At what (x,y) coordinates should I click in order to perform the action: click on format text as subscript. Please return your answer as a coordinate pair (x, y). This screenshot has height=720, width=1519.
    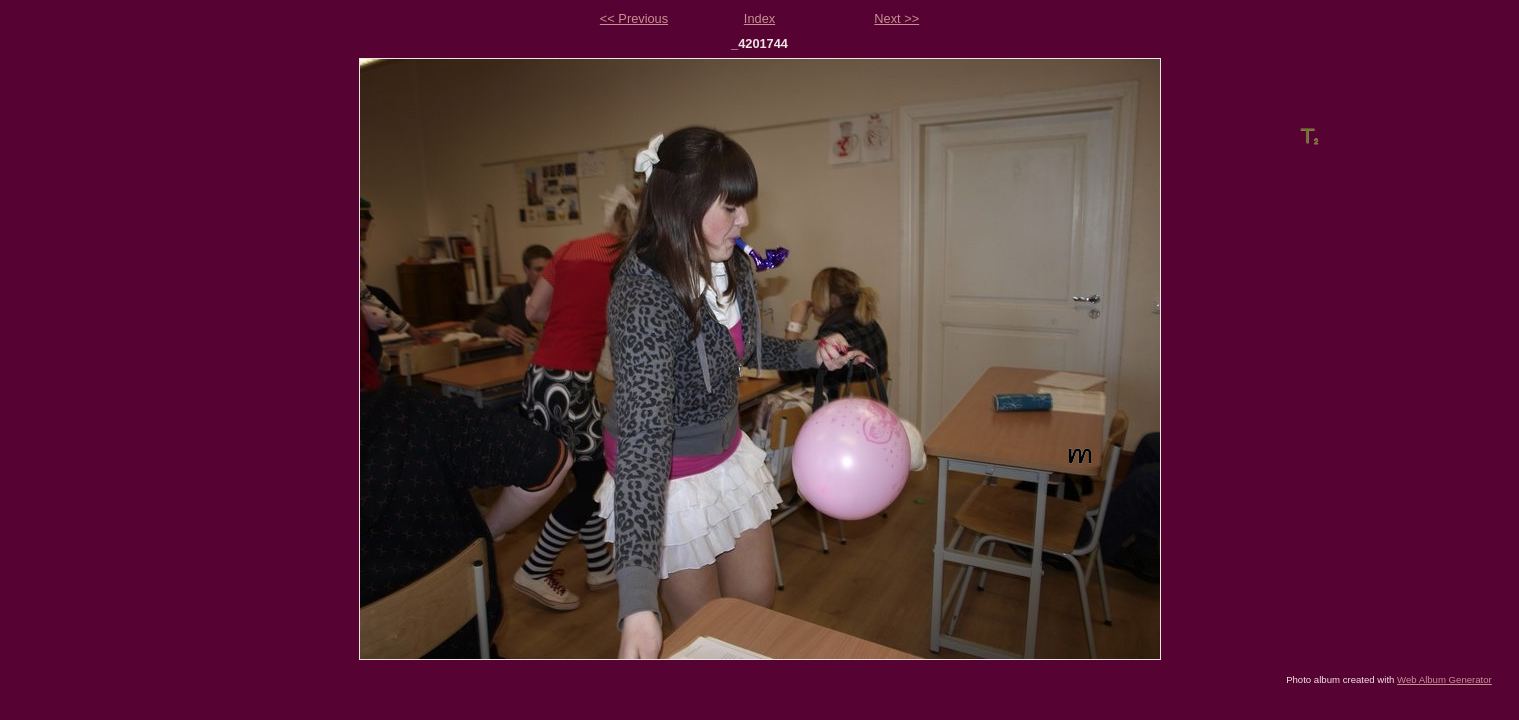
    Looking at the image, I should click on (1309, 136).